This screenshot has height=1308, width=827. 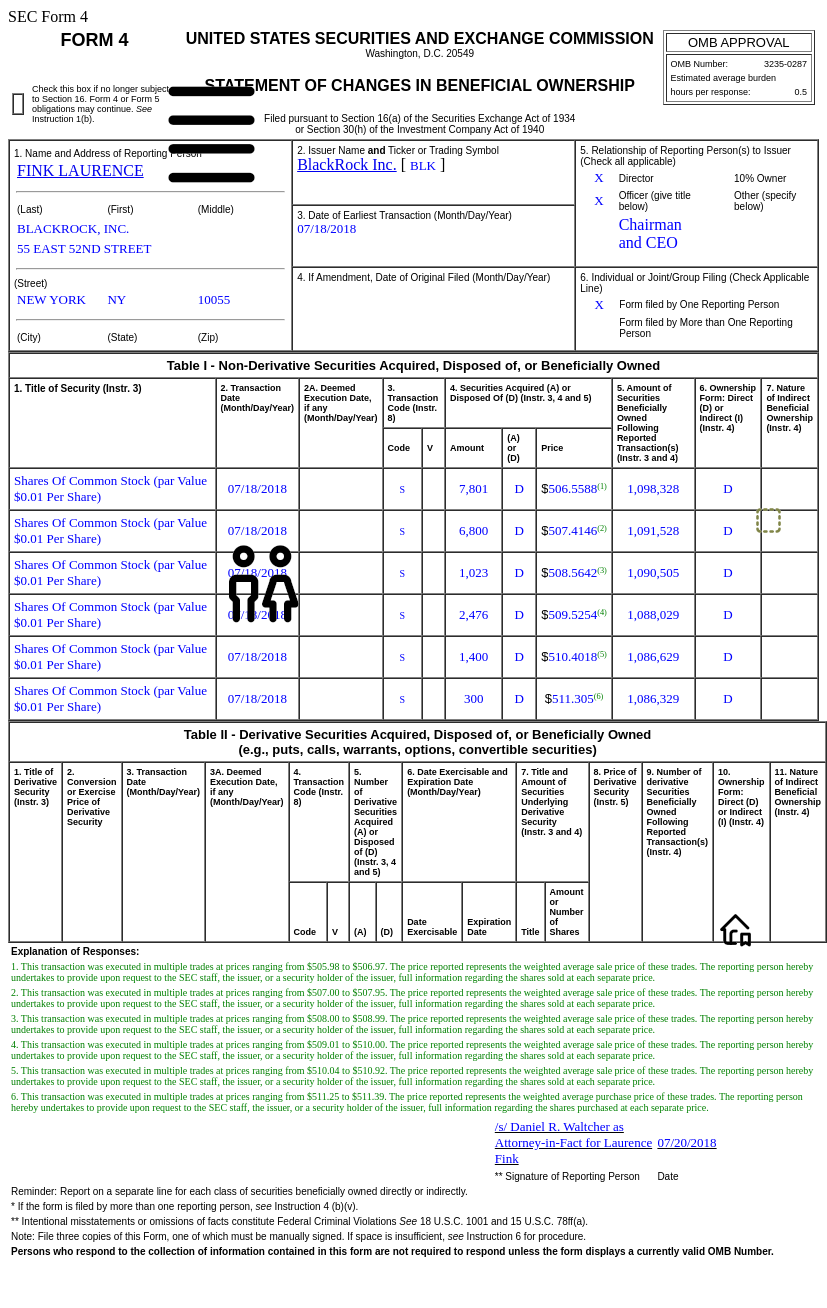 I want to click on switch to compact list view, so click(x=211, y=134).